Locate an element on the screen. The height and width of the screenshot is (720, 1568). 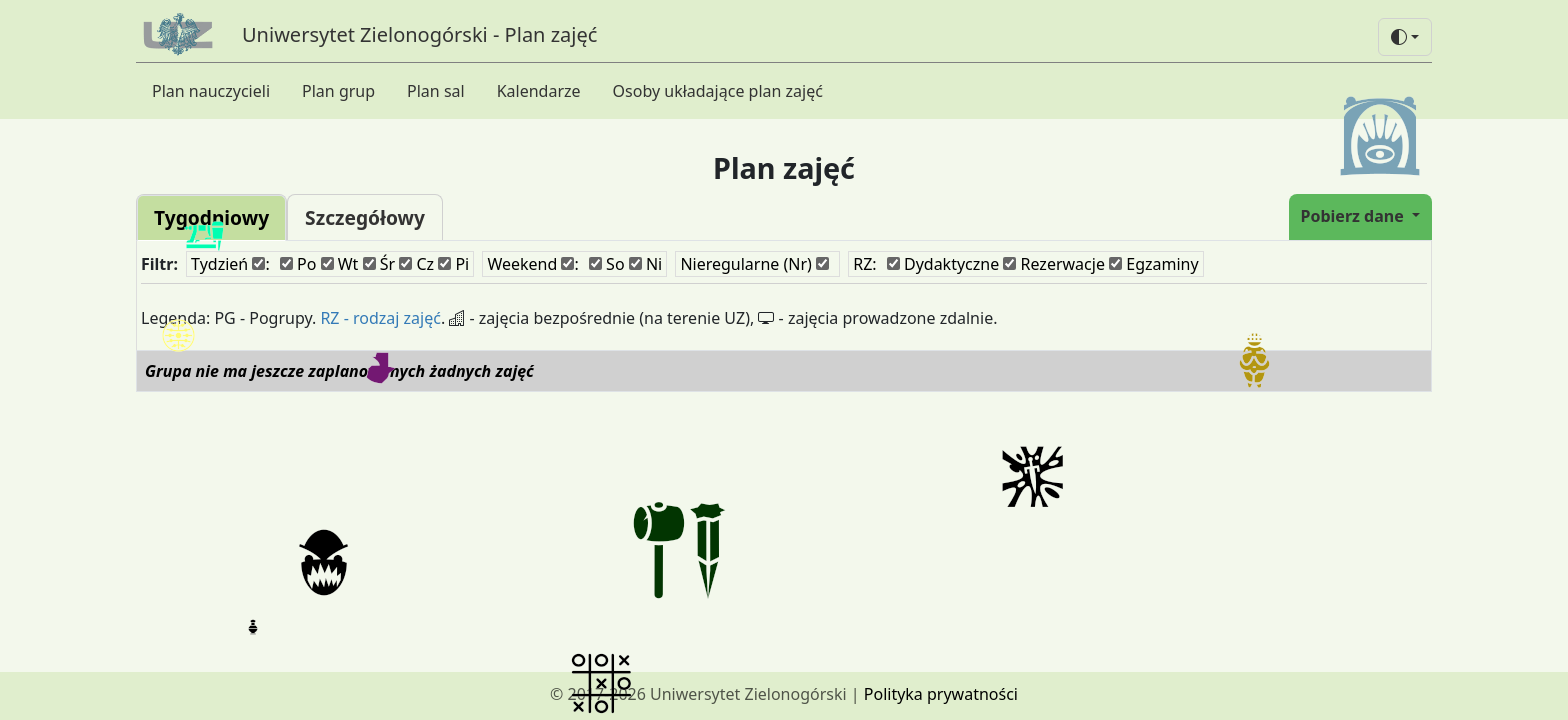
indicates a melting or dissolving weapon effect is located at coordinates (1032, 476).